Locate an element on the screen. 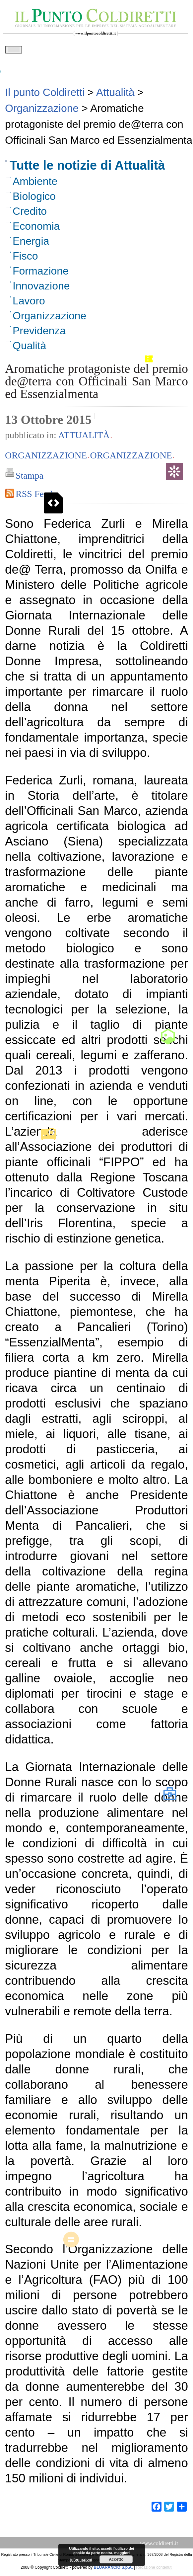  kentico CMS platform logo is located at coordinates (174, 471).